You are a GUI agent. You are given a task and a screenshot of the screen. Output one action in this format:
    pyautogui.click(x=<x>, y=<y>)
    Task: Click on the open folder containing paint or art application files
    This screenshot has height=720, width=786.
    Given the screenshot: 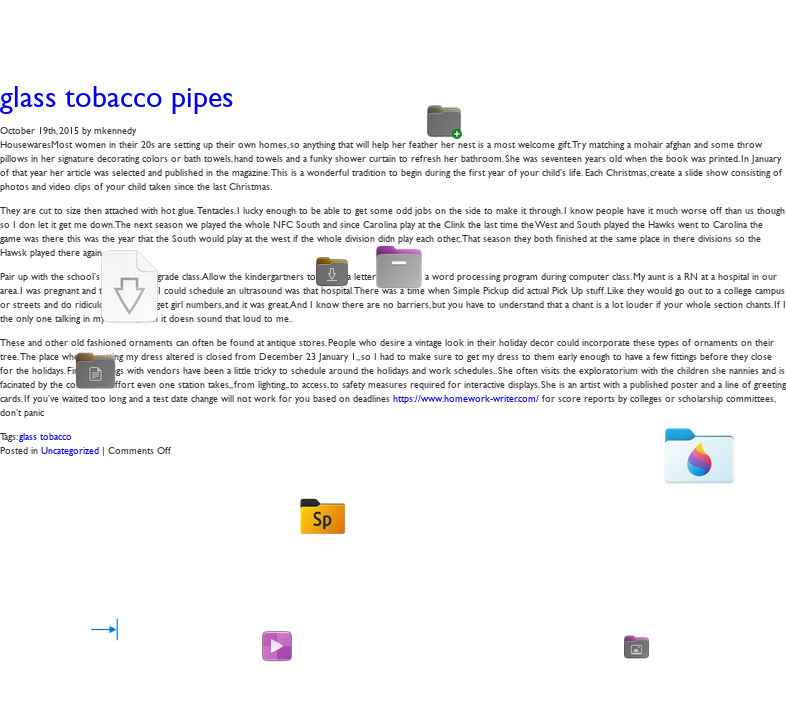 What is the action you would take?
    pyautogui.click(x=699, y=457)
    